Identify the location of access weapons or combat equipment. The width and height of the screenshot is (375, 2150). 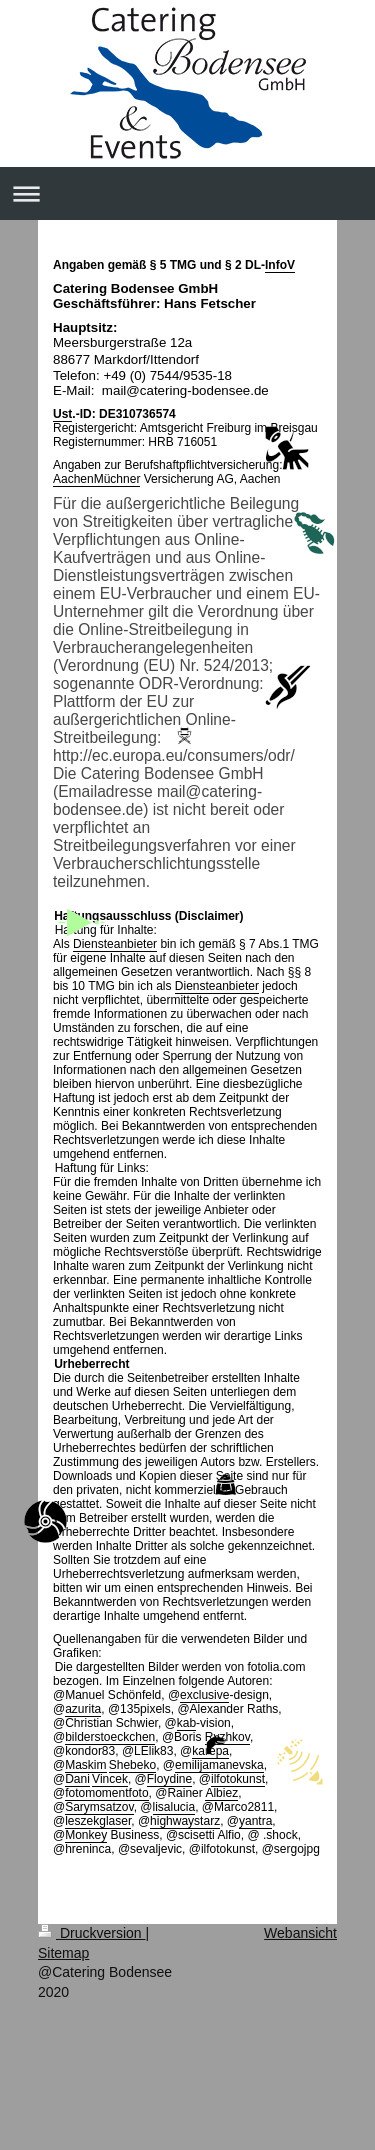
(288, 688).